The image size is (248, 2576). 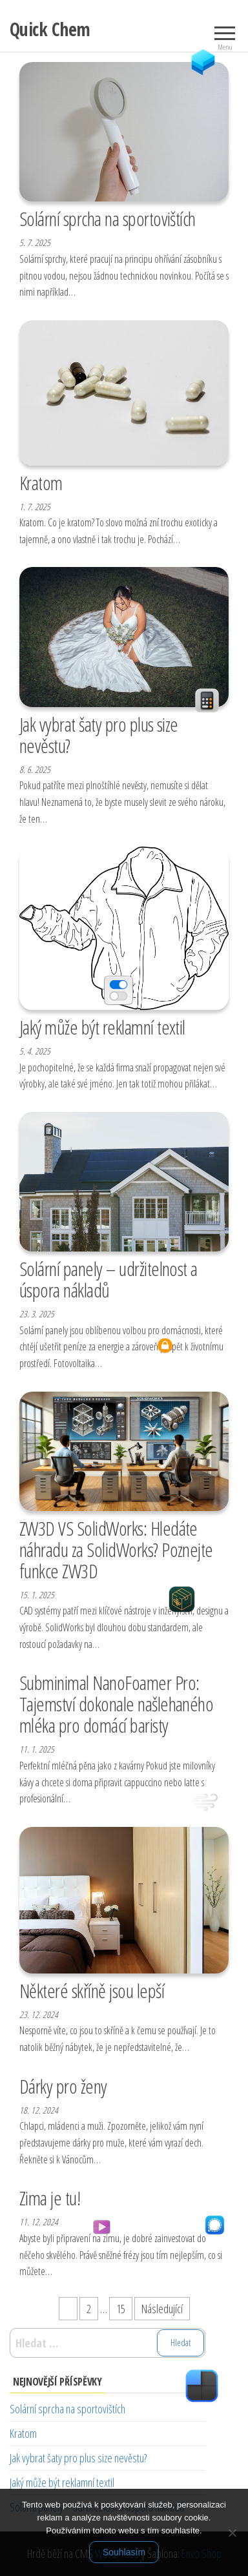 I want to click on open celluloid media player, so click(x=101, y=2227).